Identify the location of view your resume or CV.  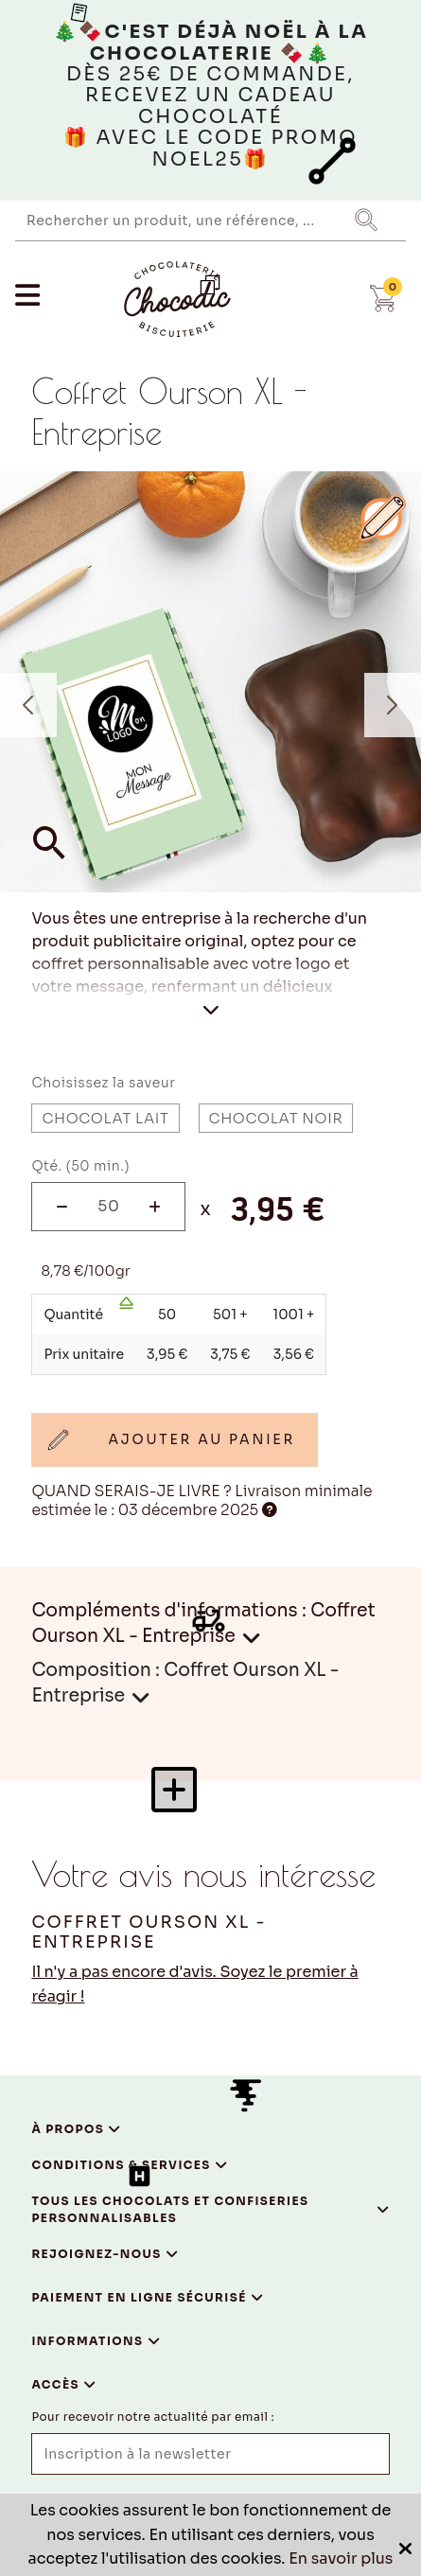
(79, 12).